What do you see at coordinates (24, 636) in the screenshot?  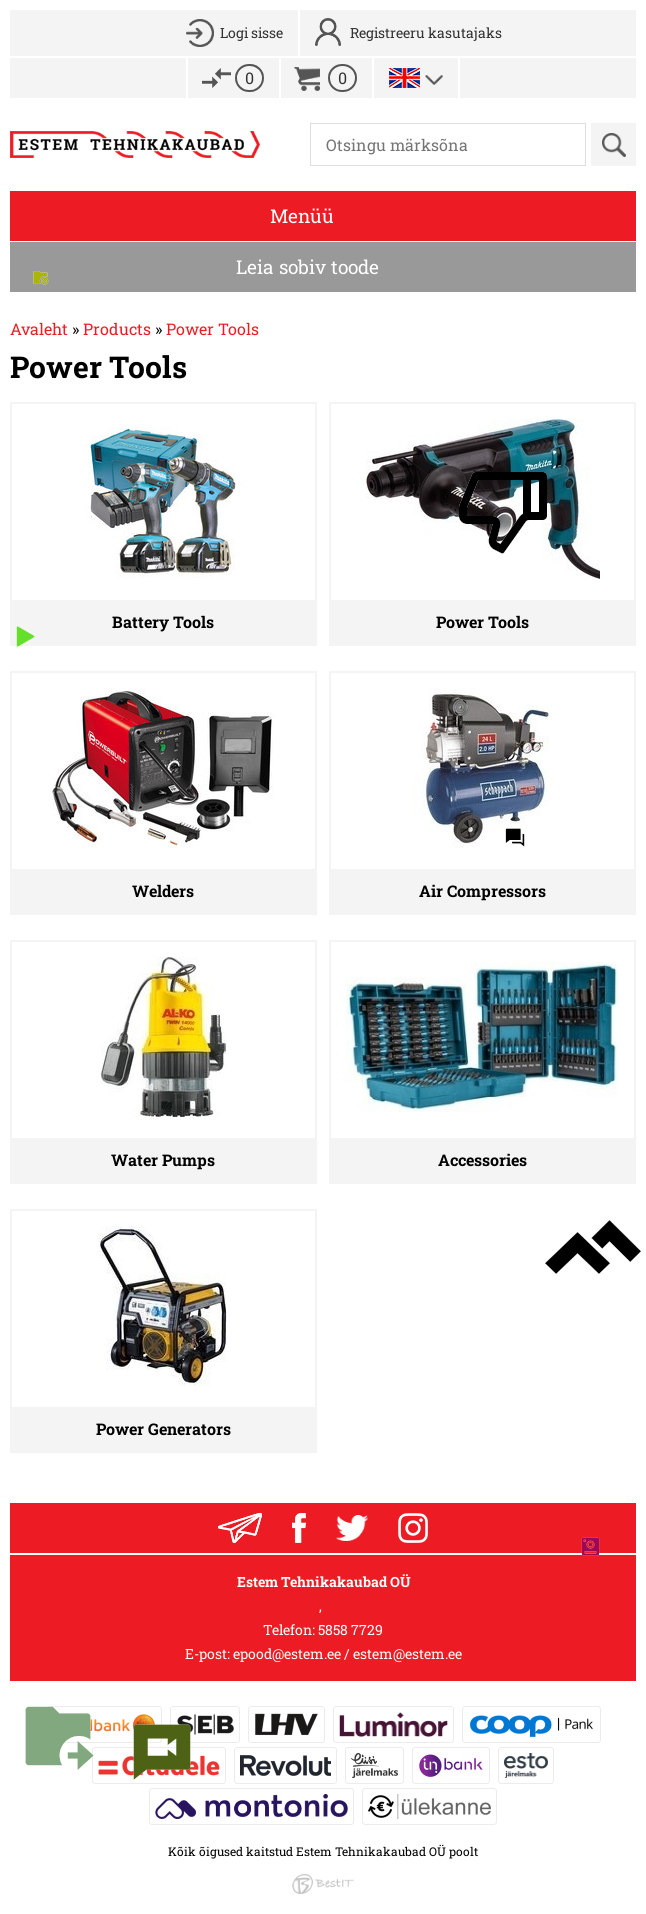 I see `play media or start playback` at bounding box center [24, 636].